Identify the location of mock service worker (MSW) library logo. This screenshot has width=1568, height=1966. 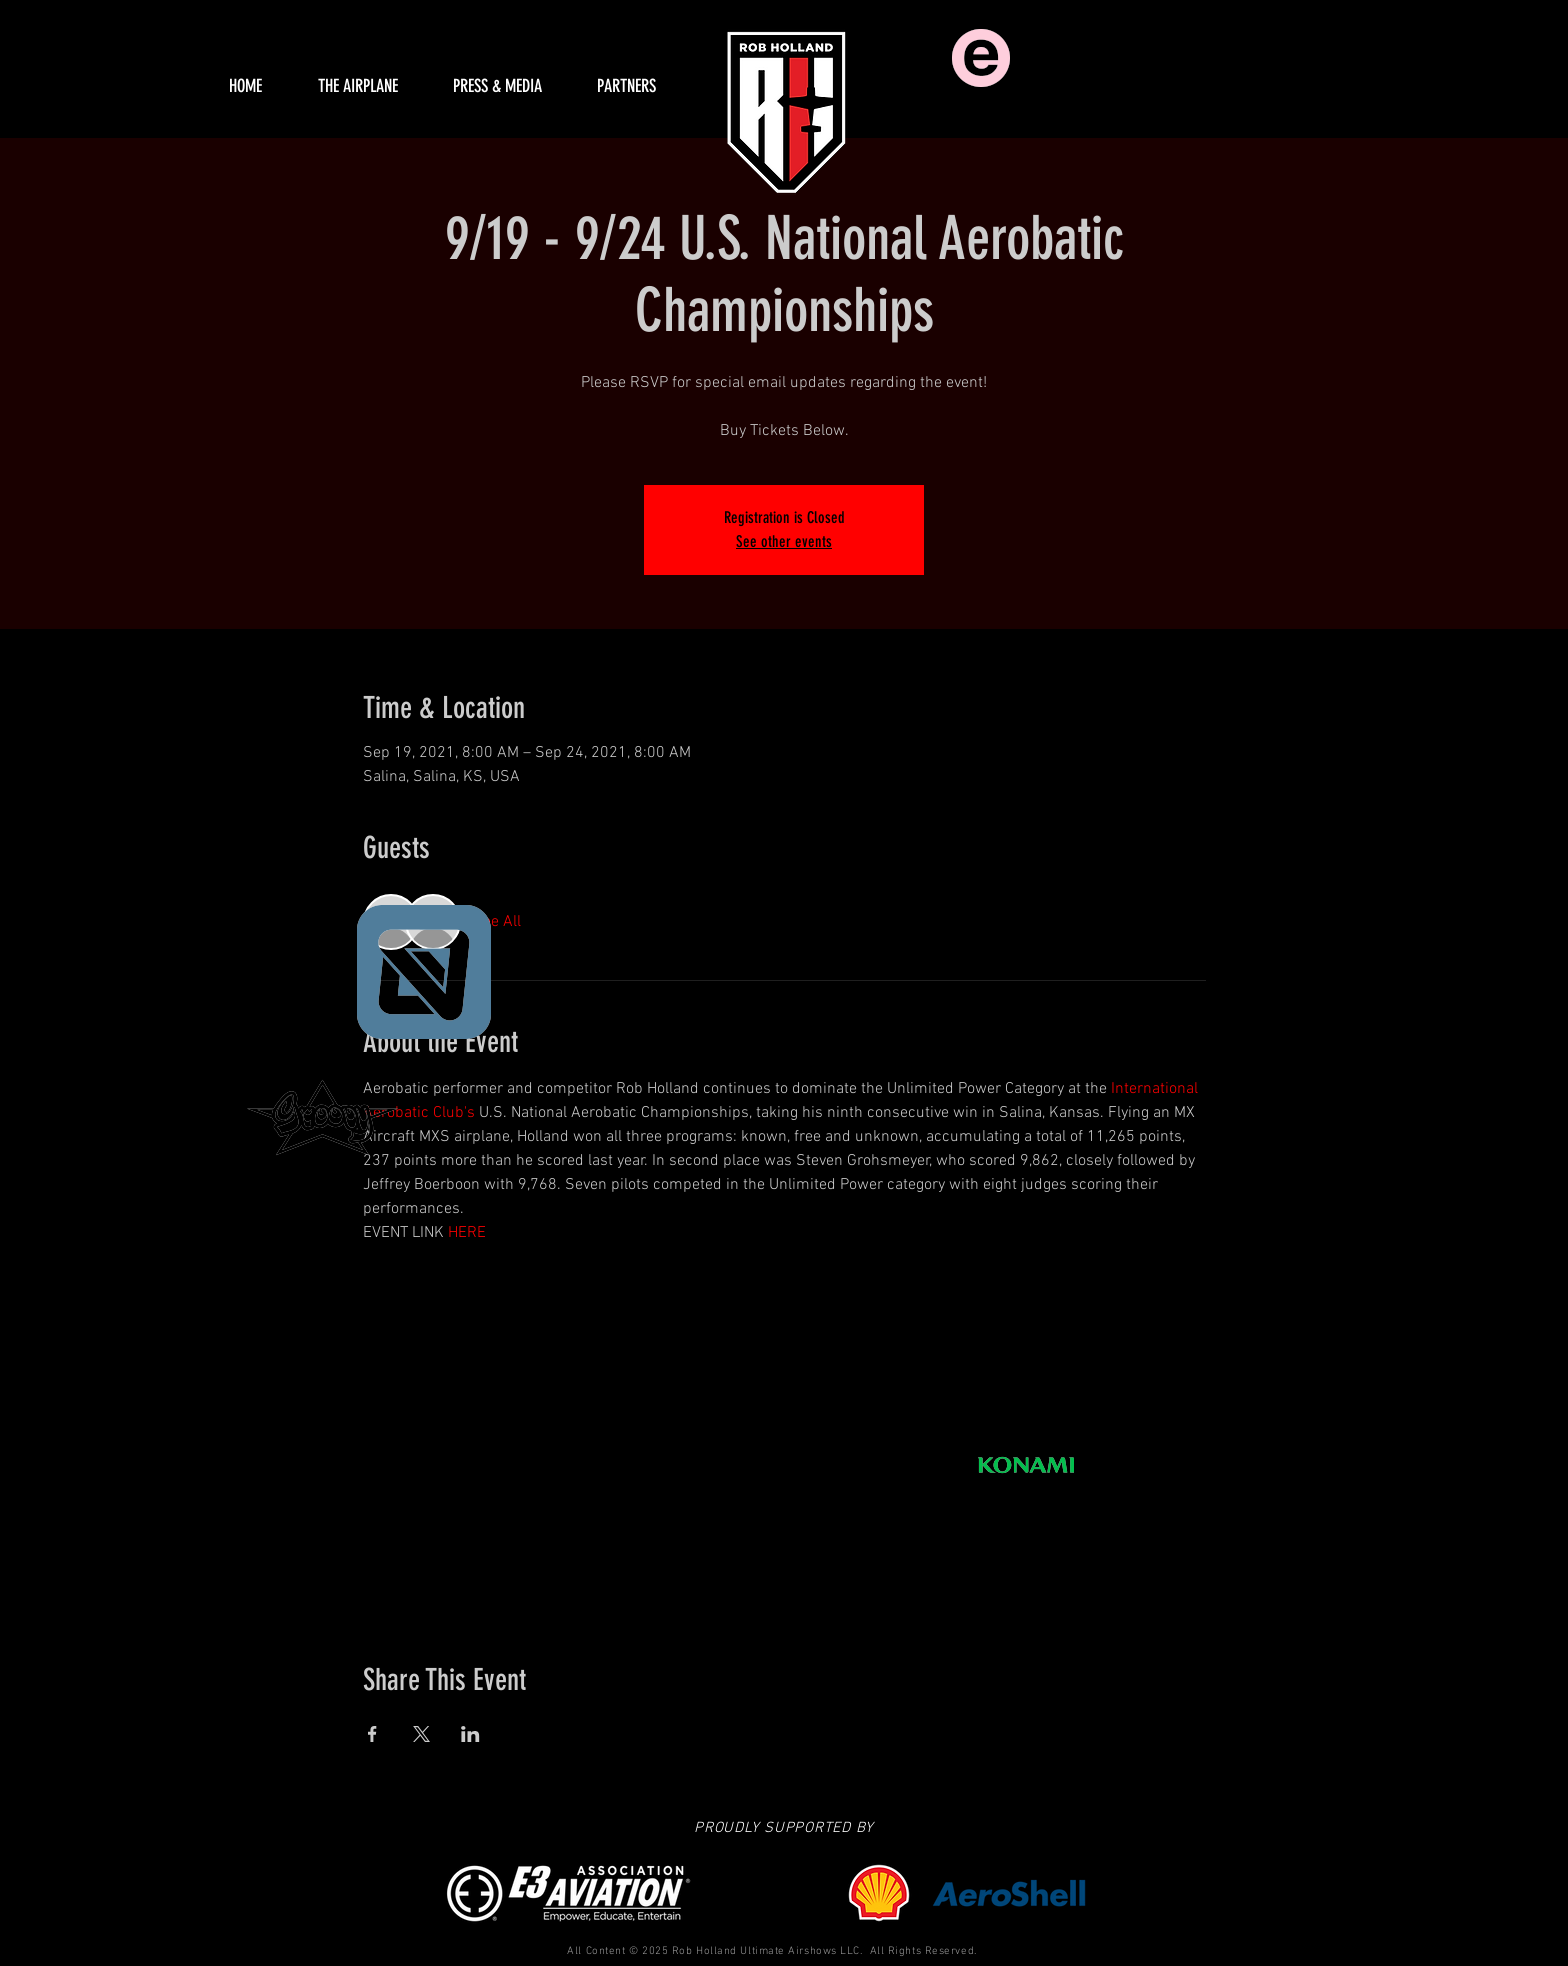
(424, 972).